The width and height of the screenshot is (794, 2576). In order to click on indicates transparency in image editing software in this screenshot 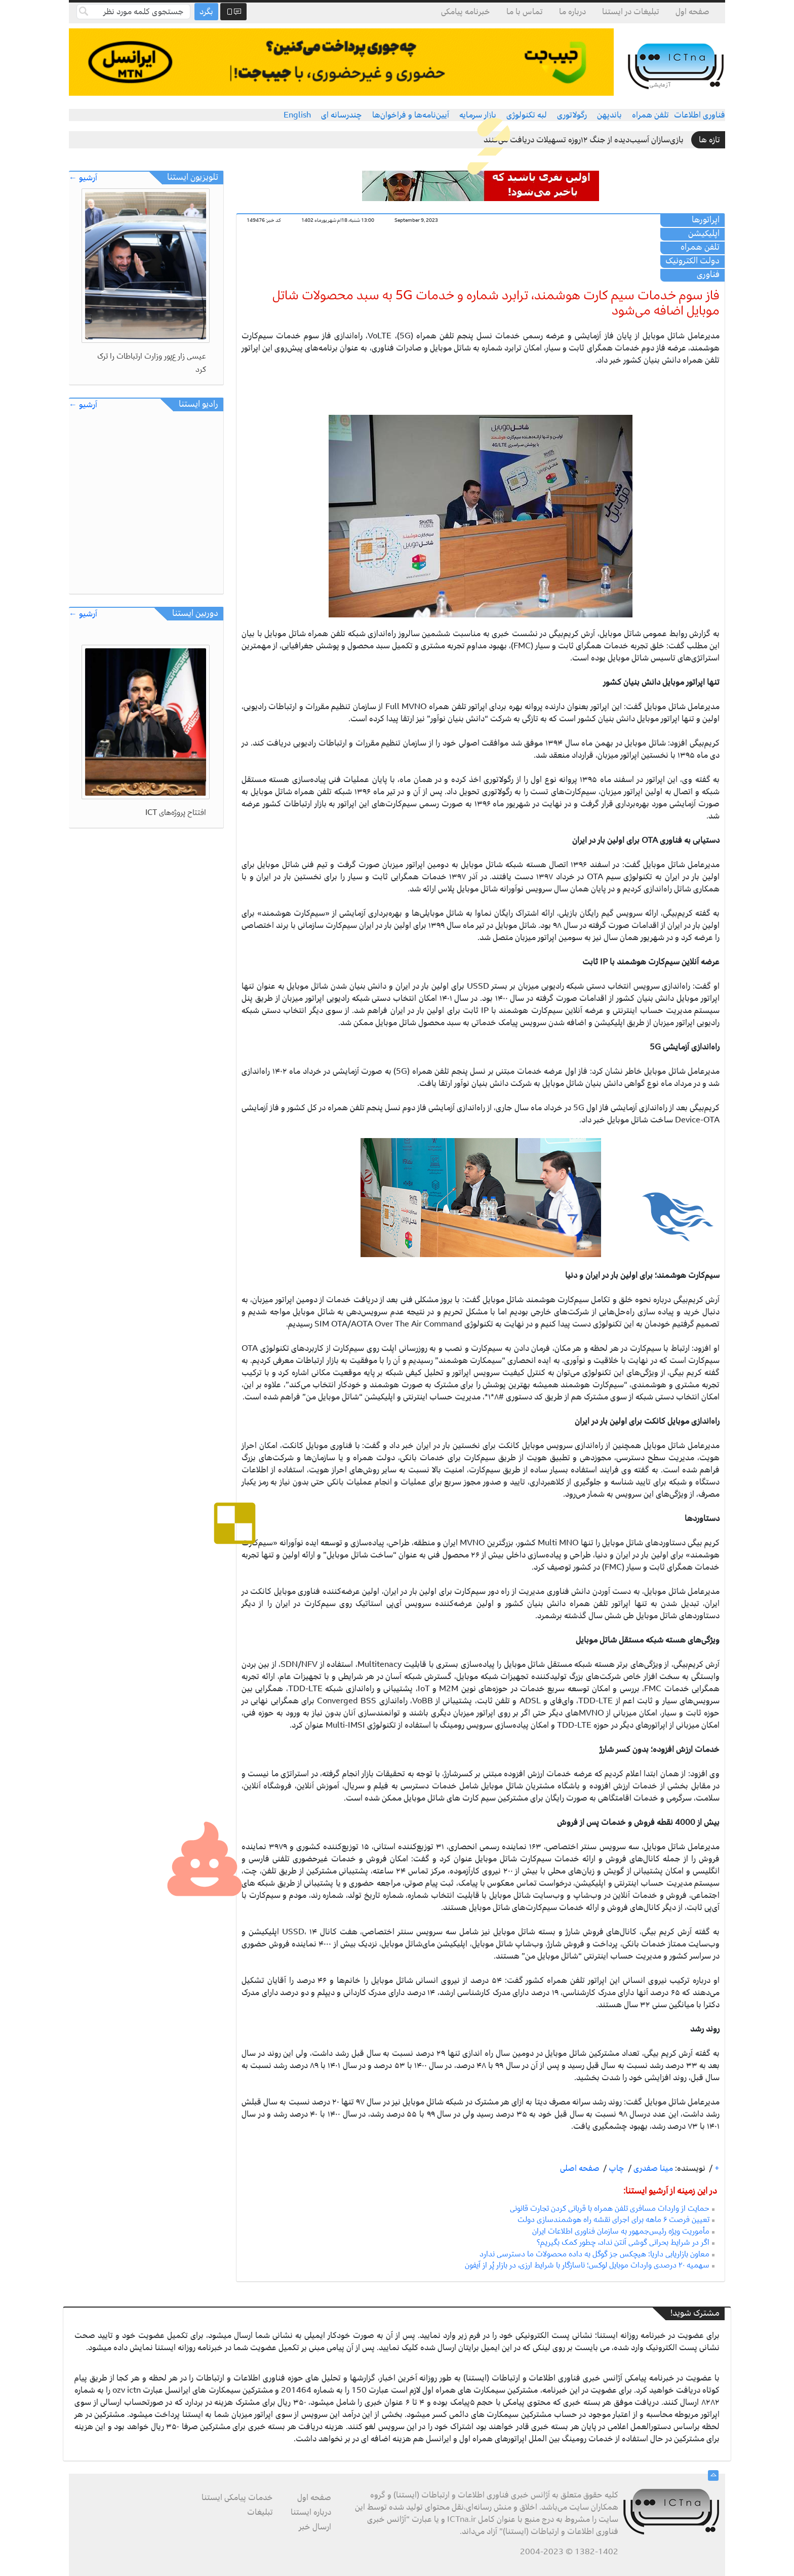, I will do `click(234, 1523)`.